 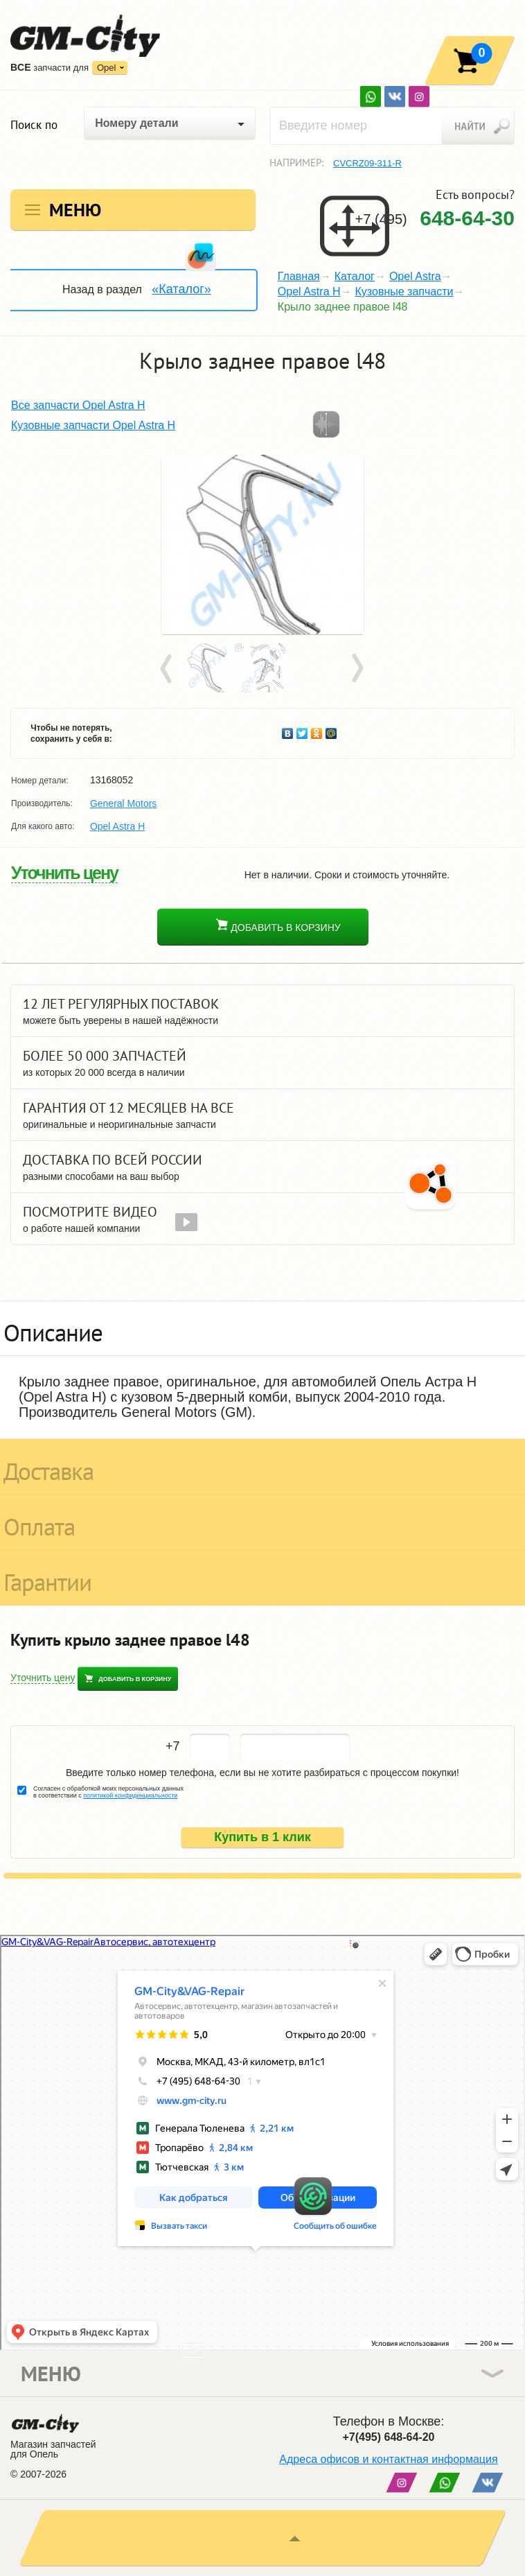 What do you see at coordinates (193, 2351) in the screenshot?
I see `adjust display brightness settings` at bounding box center [193, 2351].